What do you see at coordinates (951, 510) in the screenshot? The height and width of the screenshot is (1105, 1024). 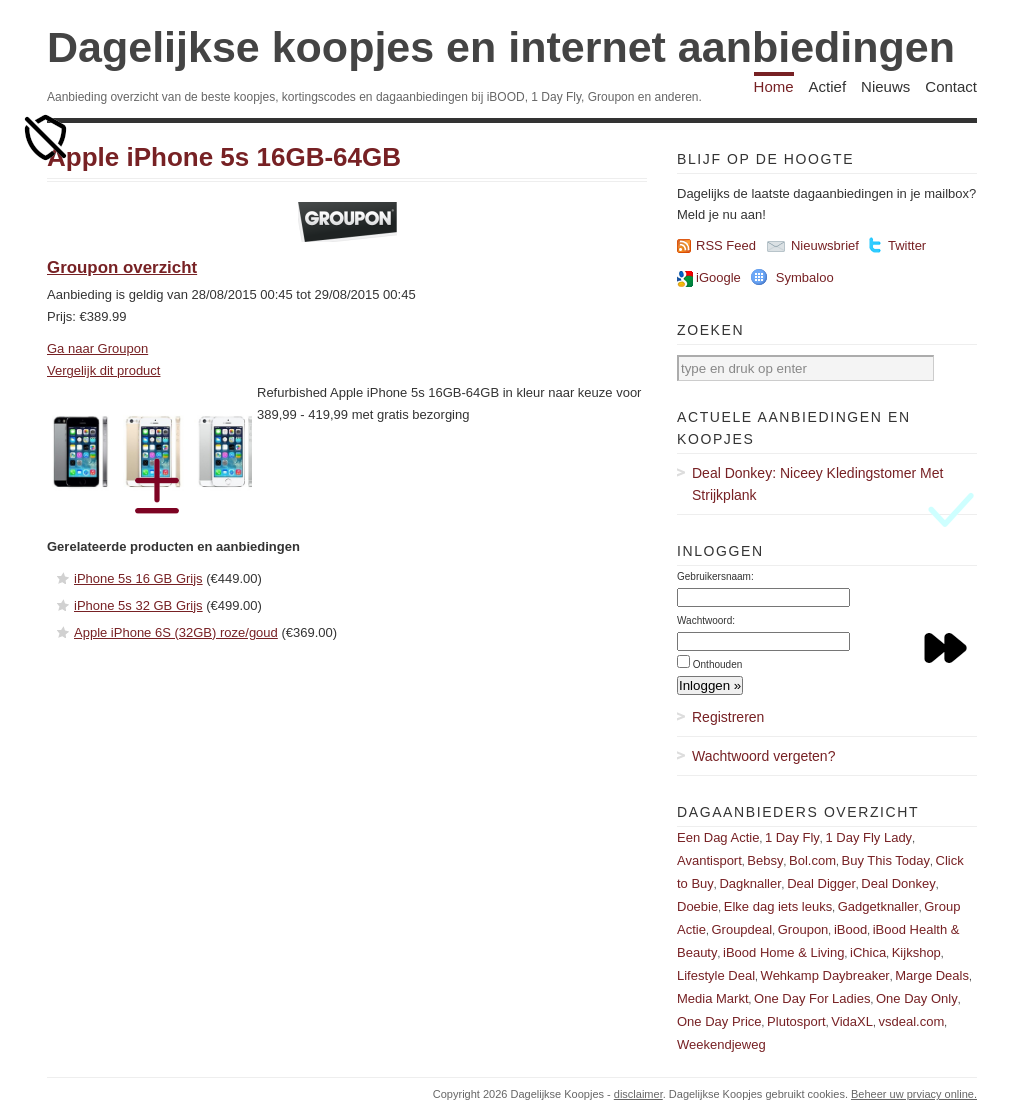 I see `confirm or submit an action` at bounding box center [951, 510].